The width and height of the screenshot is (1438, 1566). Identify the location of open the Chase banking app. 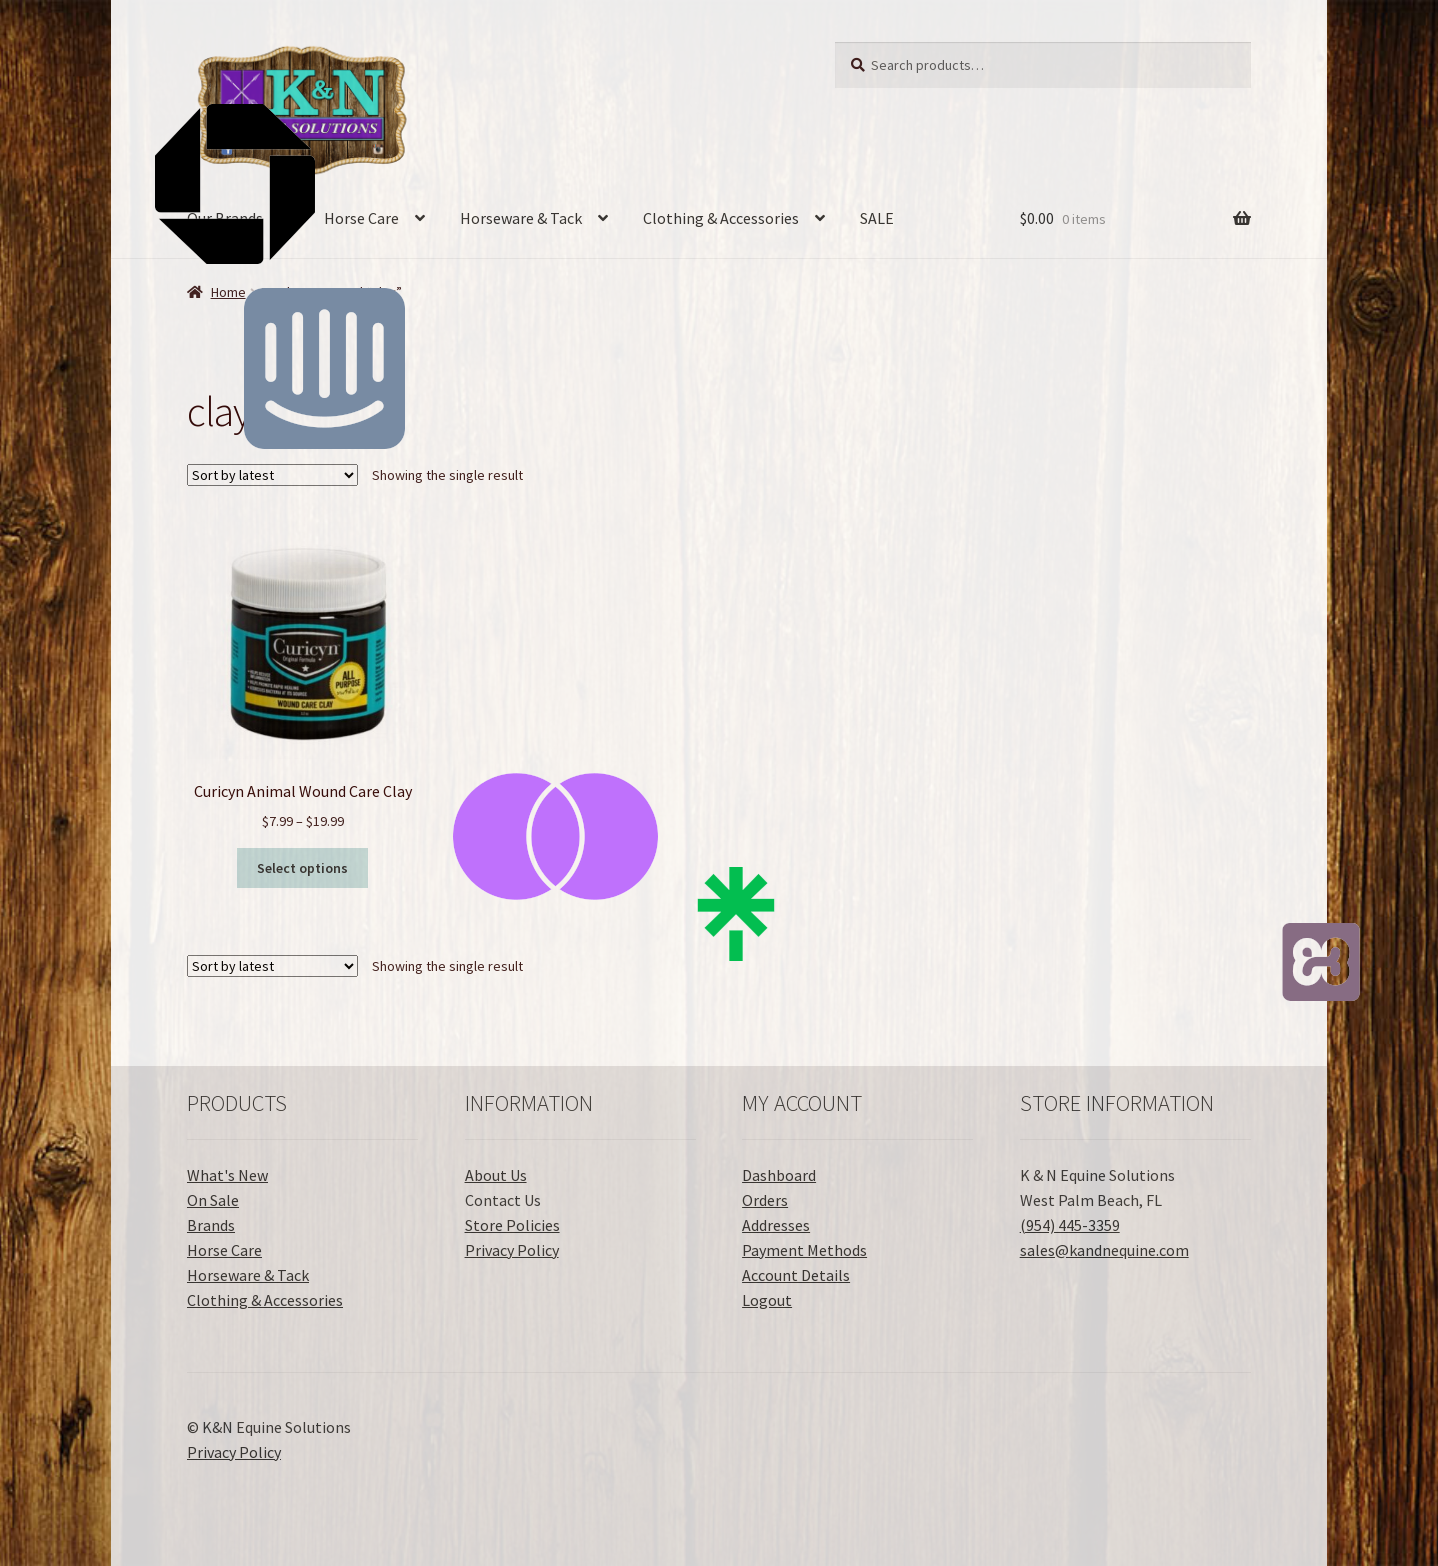
(235, 184).